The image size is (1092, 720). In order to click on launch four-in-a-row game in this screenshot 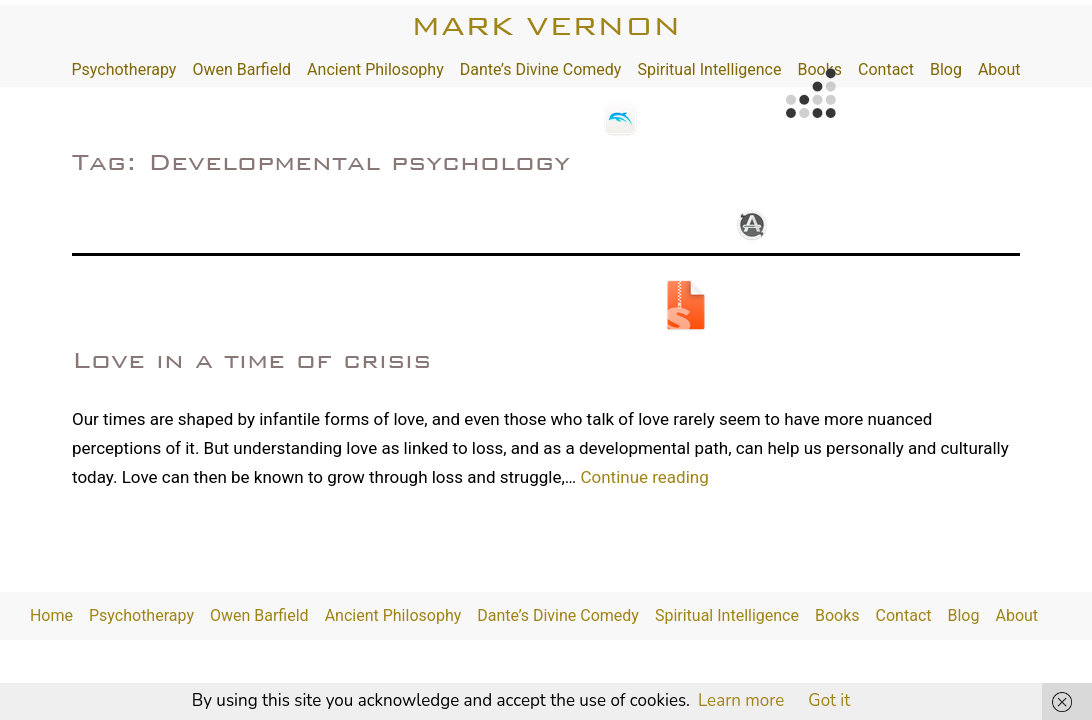, I will do `click(812, 91)`.